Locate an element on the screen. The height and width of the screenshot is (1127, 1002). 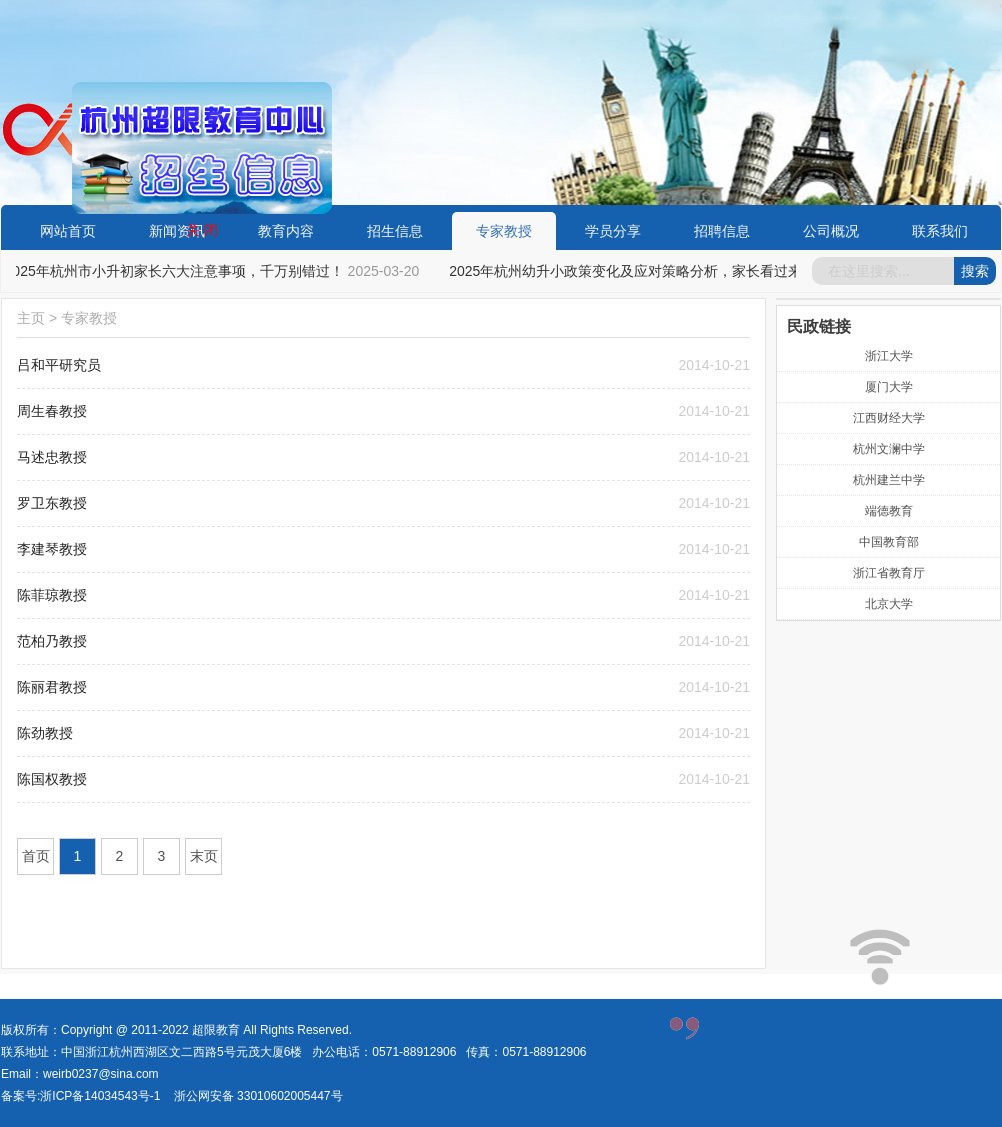
punctuation input mode is currently inactive is located at coordinates (684, 1028).